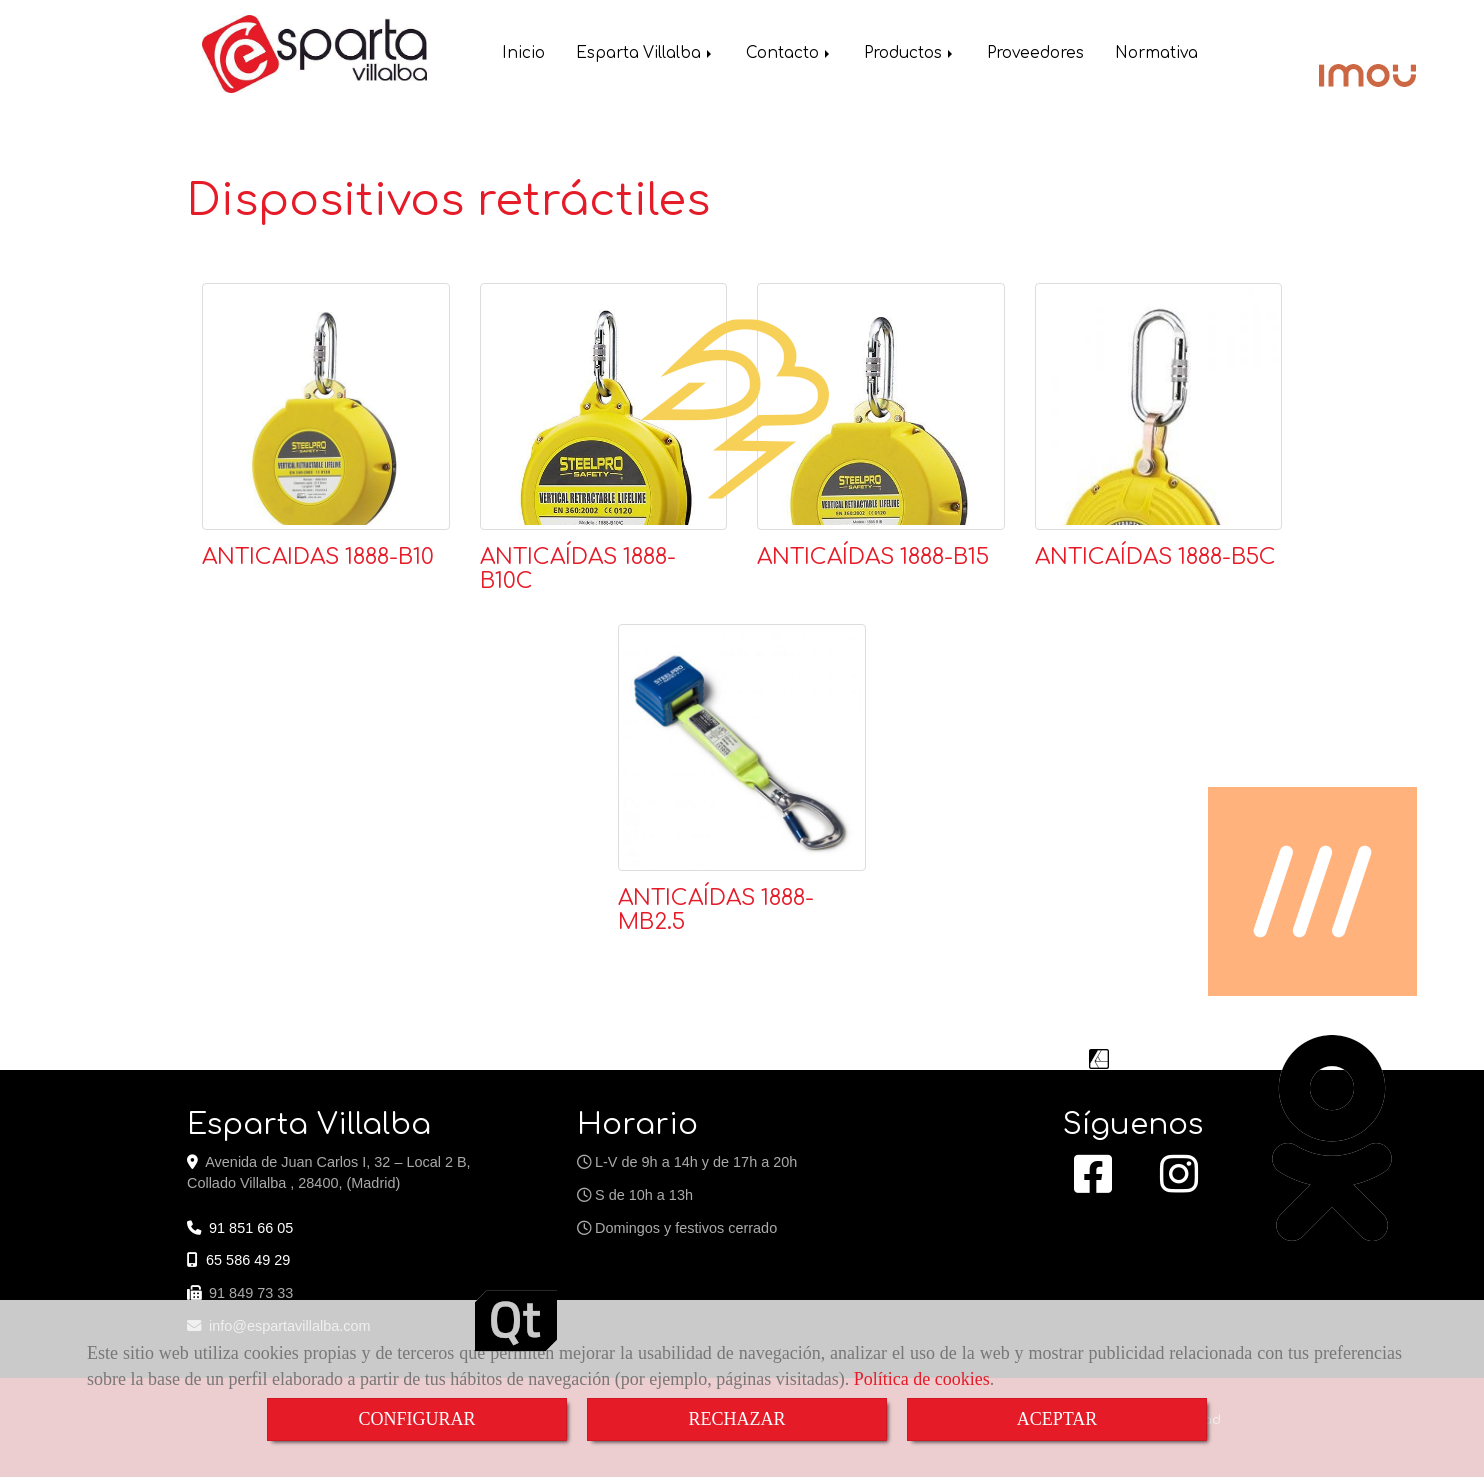 This screenshot has width=1484, height=1477. Describe the element at coordinates (735, 409) in the screenshot. I see `apache storm logo` at that location.